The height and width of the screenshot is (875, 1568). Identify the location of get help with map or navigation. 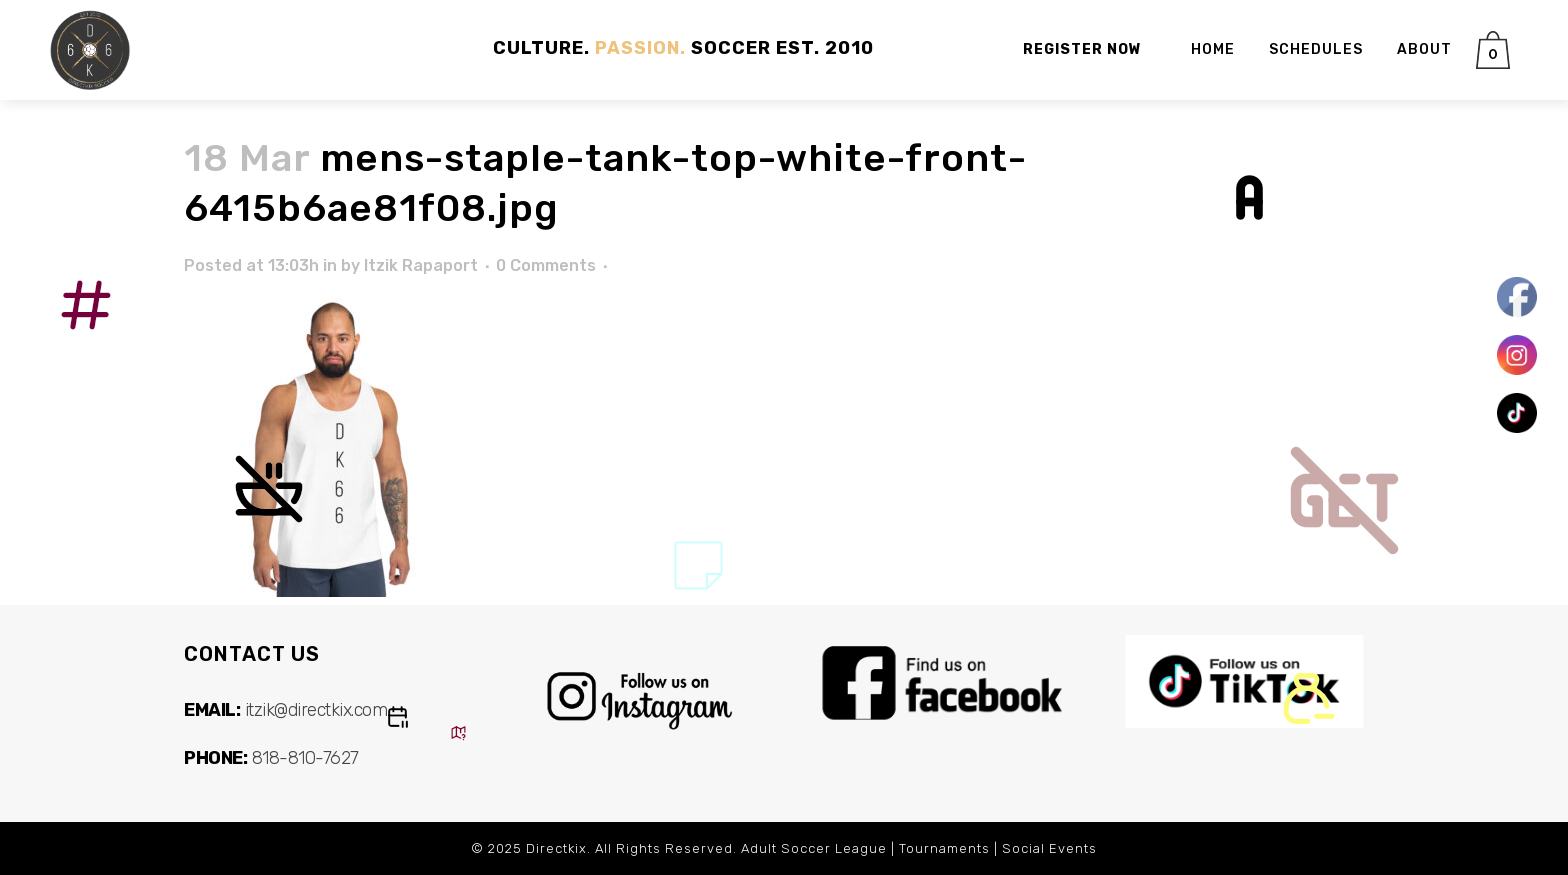
(458, 732).